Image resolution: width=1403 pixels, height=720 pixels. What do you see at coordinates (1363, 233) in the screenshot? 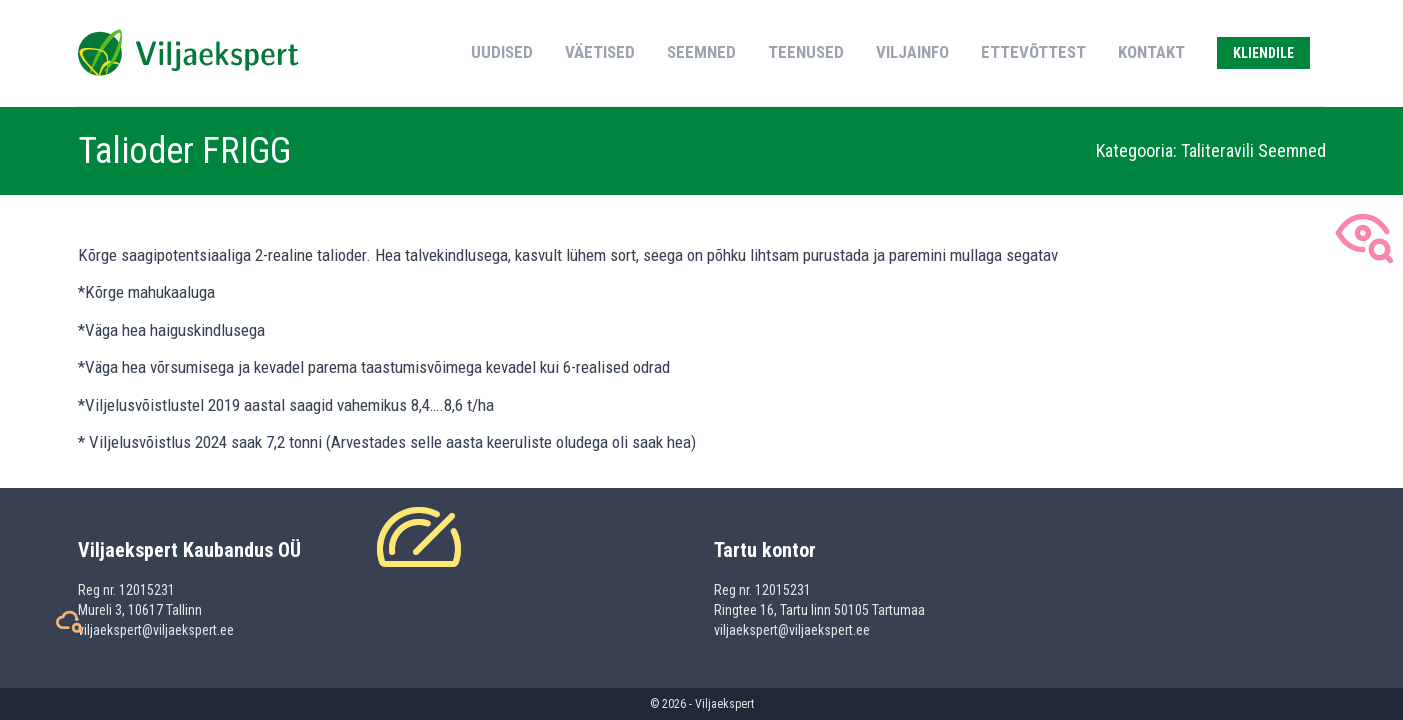
I see `search through viewed or watched items` at bounding box center [1363, 233].